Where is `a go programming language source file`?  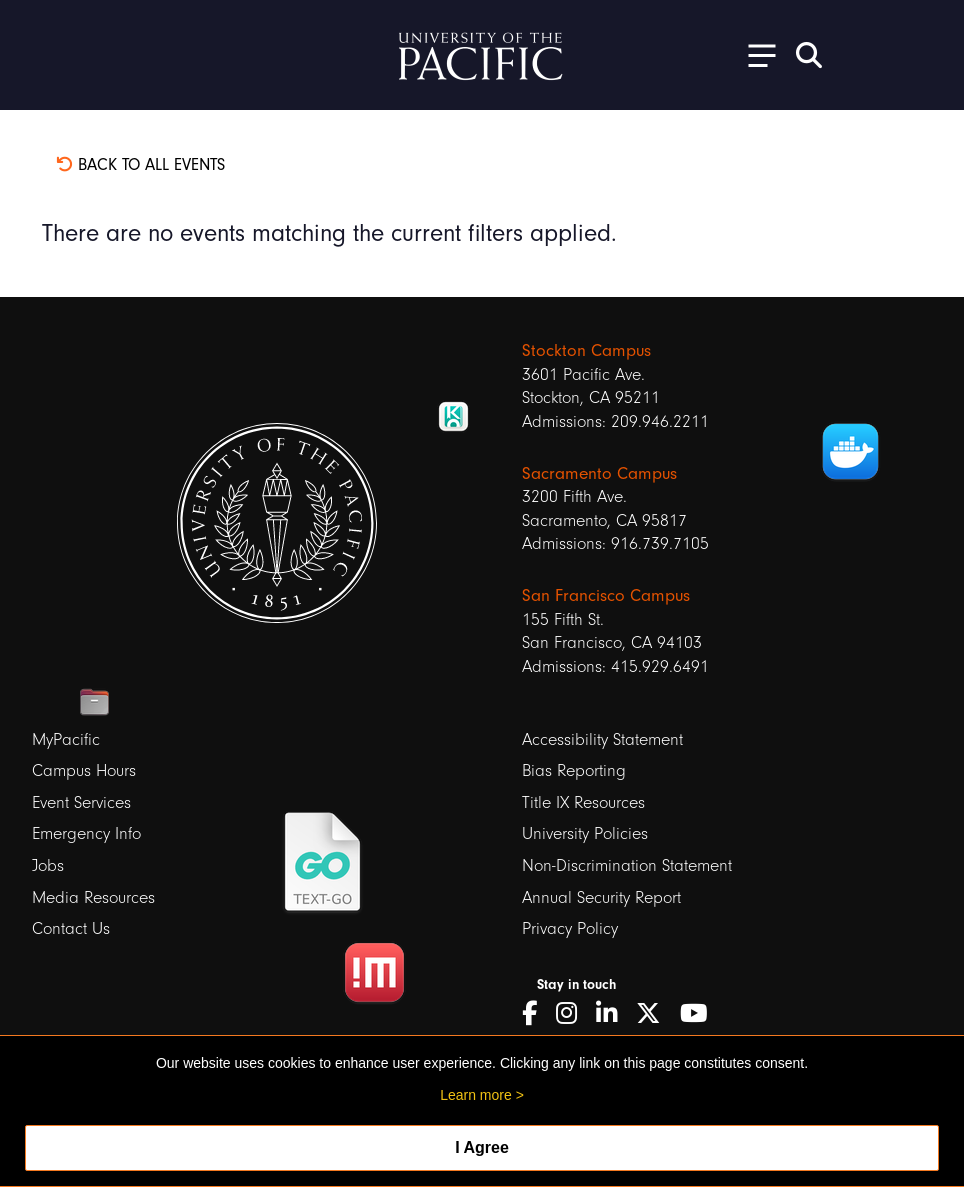 a go programming language source file is located at coordinates (322, 863).